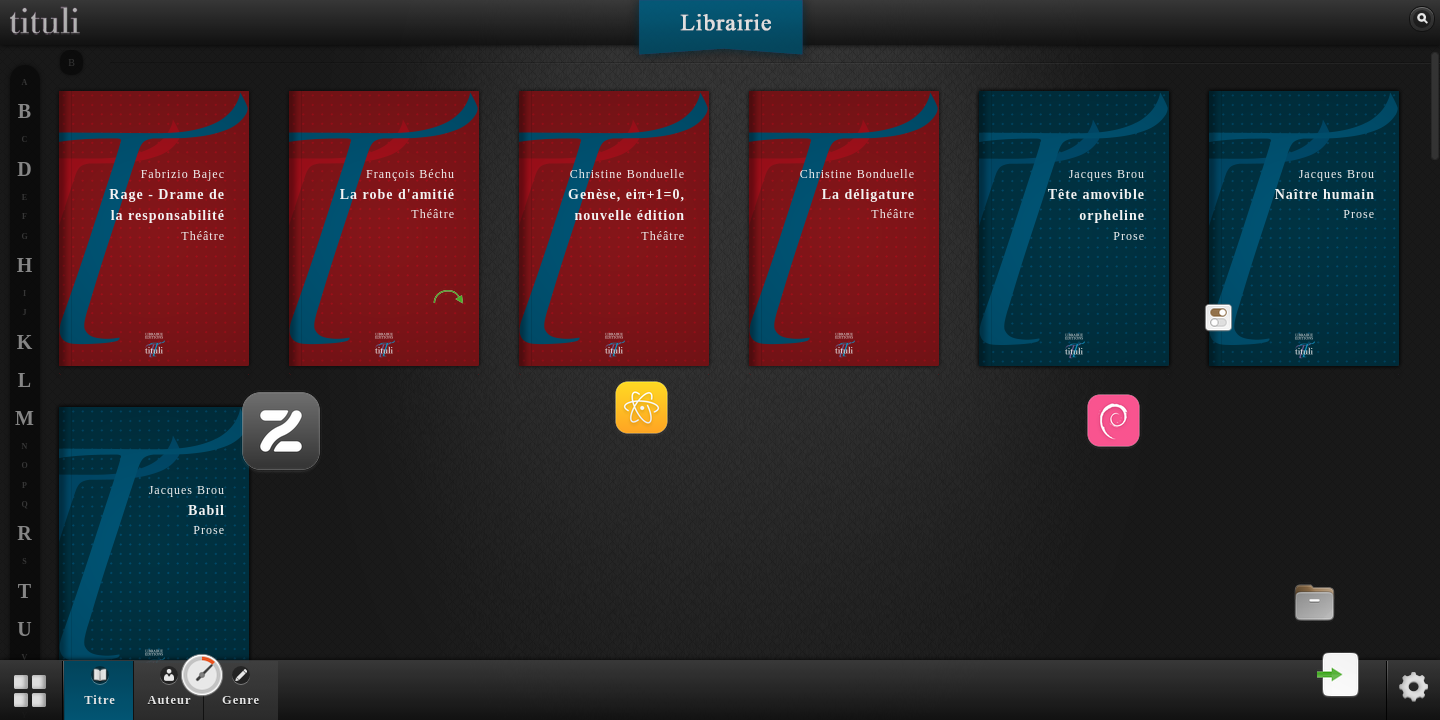 This screenshot has height=720, width=1440. Describe the element at coordinates (641, 407) in the screenshot. I see `open atom beta text editor` at that location.